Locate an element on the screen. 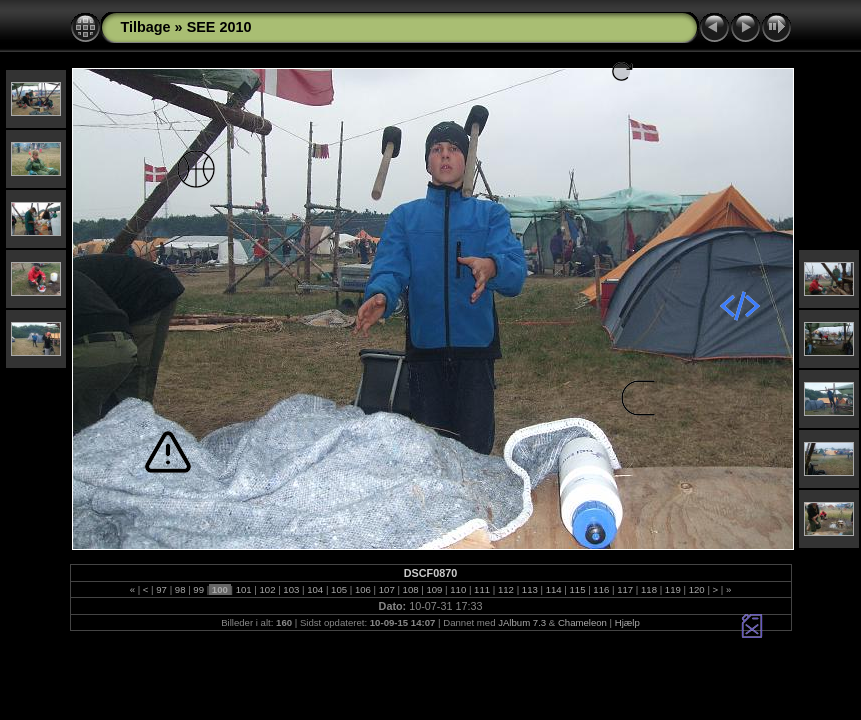  view or edit source code is located at coordinates (740, 306).